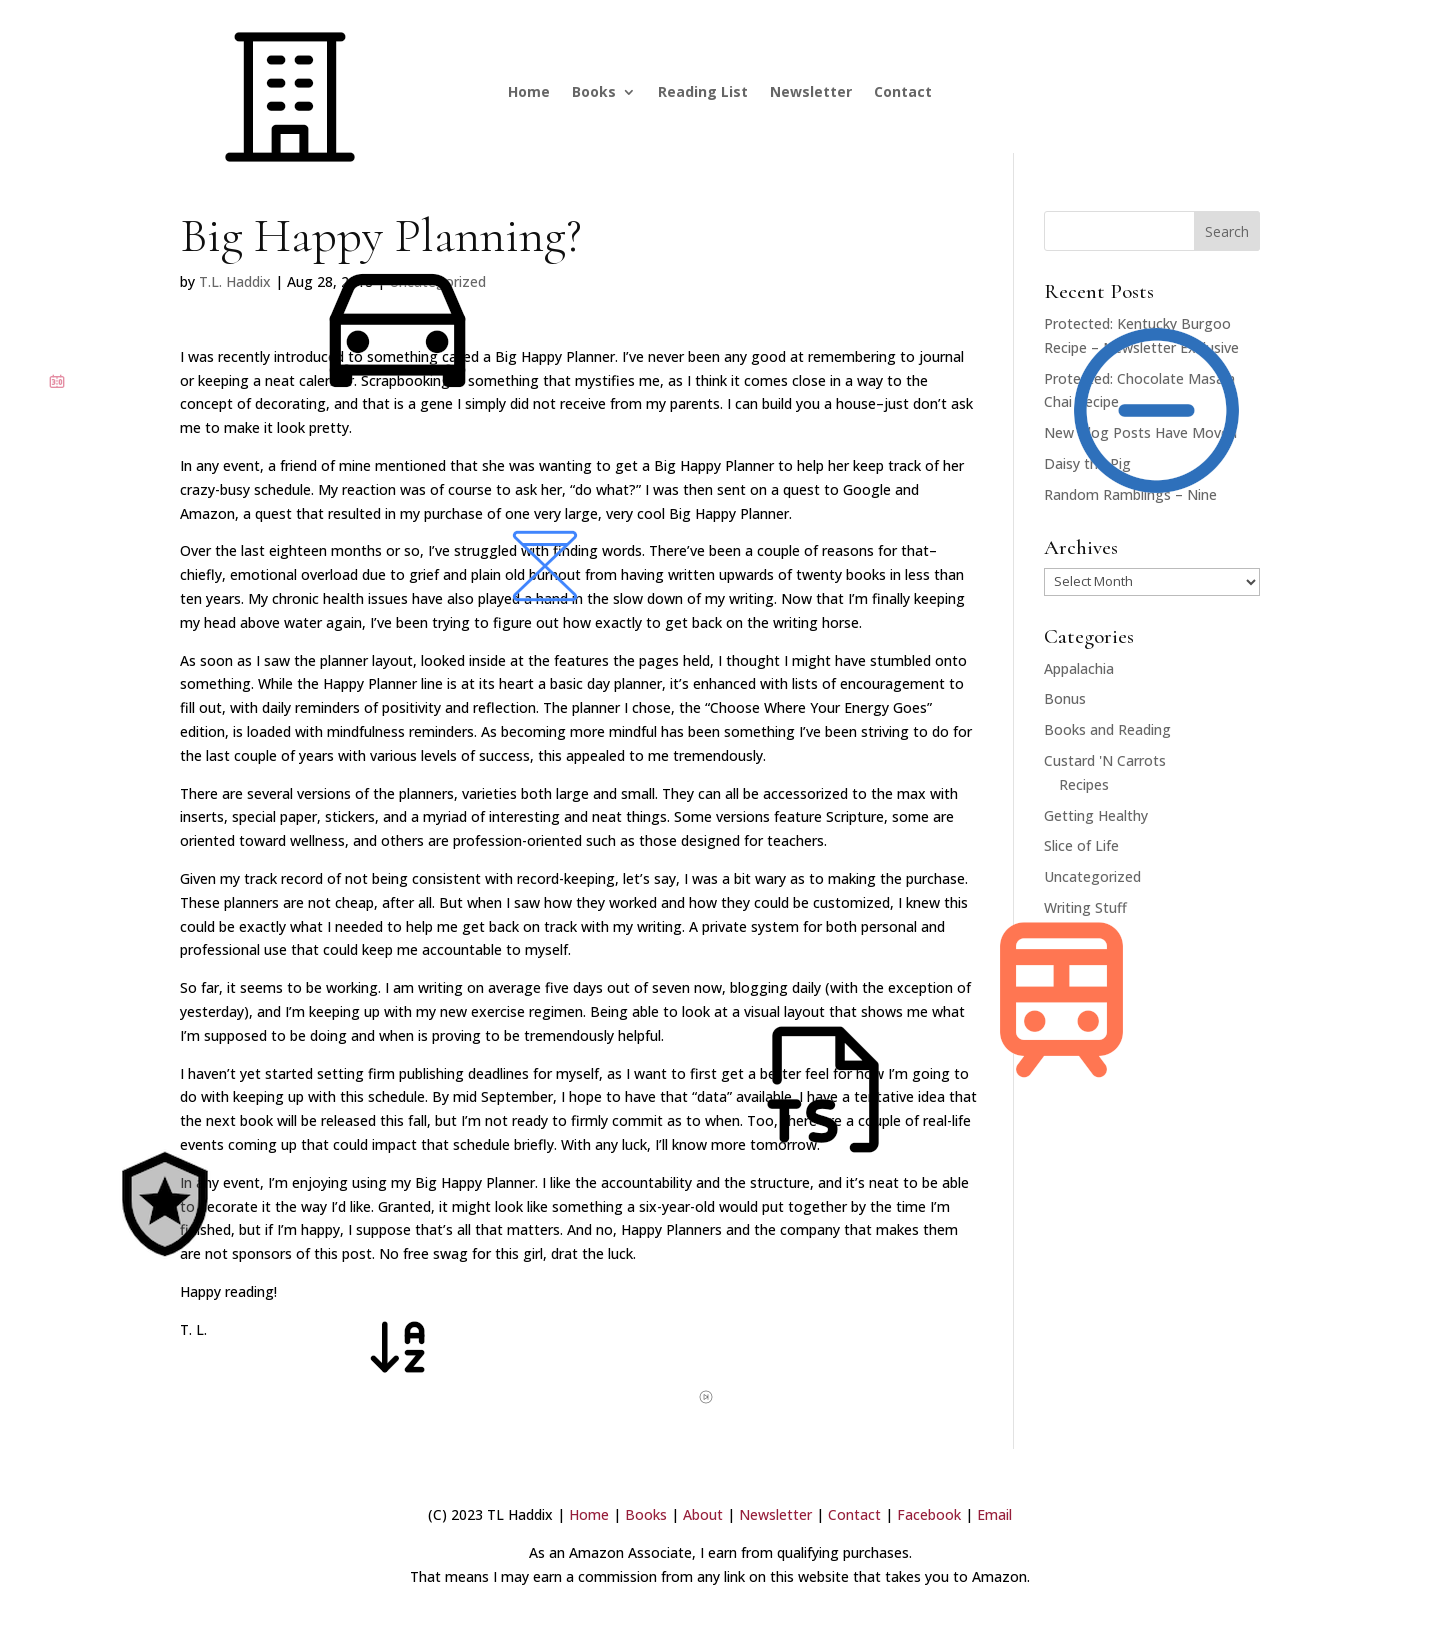 The height and width of the screenshot is (1643, 1440). What do you see at coordinates (1156, 410) in the screenshot?
I see `remove an item from a list or cart` at bounding box center [1156, 410].